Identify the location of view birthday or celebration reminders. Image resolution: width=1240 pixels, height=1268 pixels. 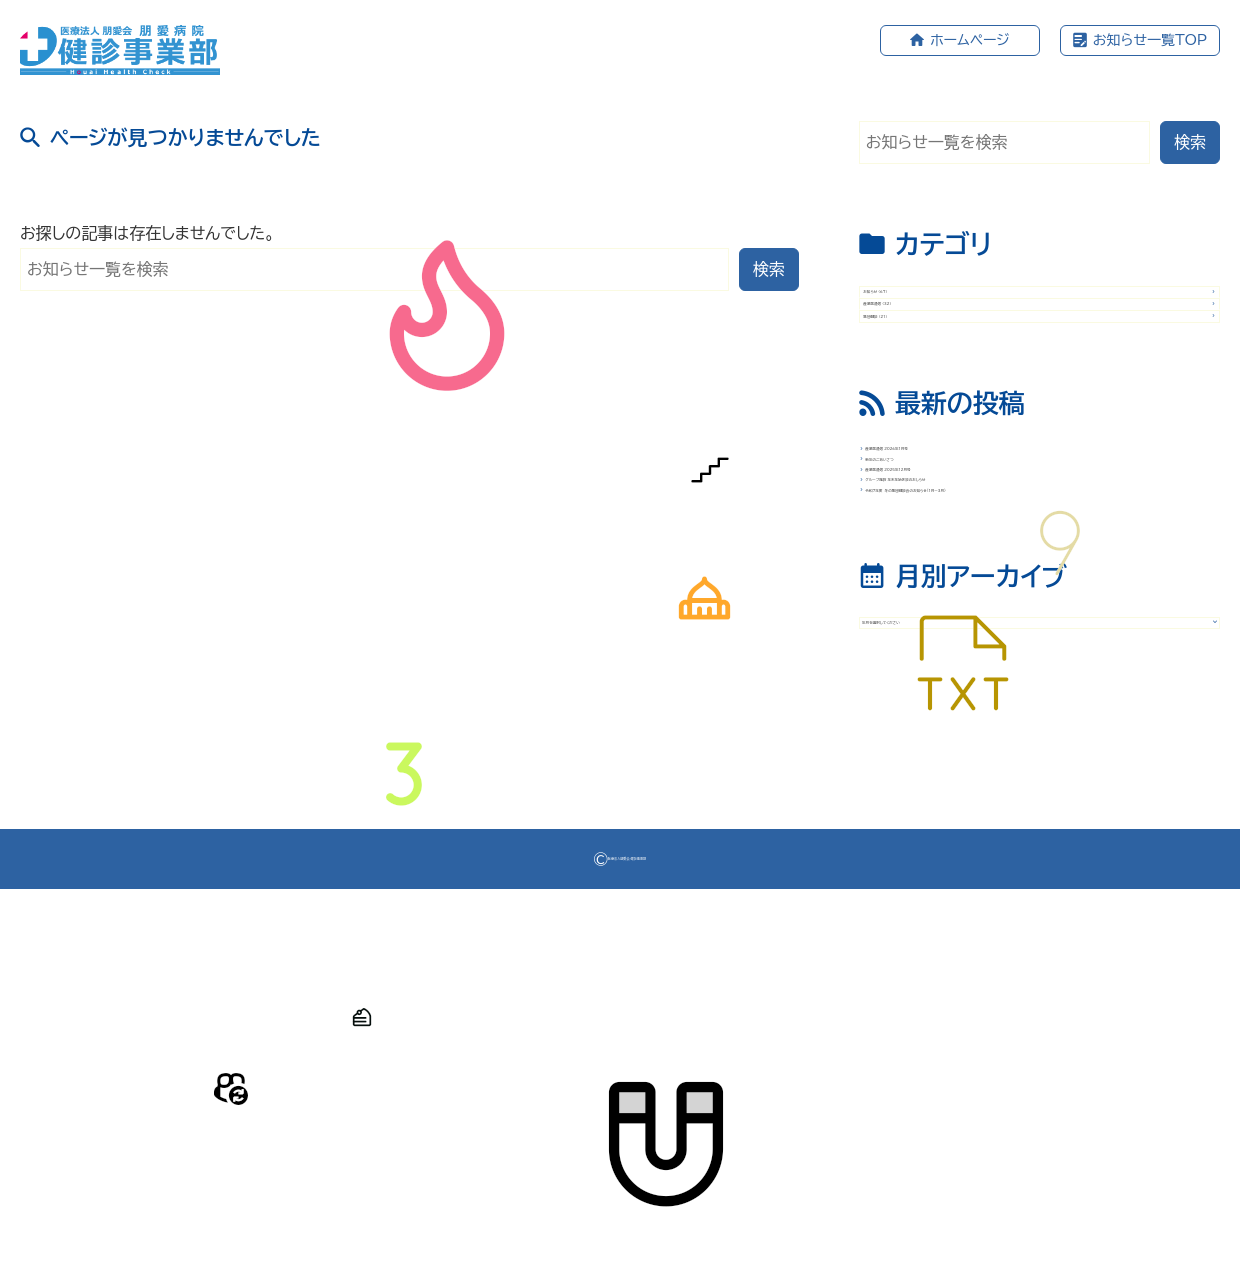
(362, 1017).